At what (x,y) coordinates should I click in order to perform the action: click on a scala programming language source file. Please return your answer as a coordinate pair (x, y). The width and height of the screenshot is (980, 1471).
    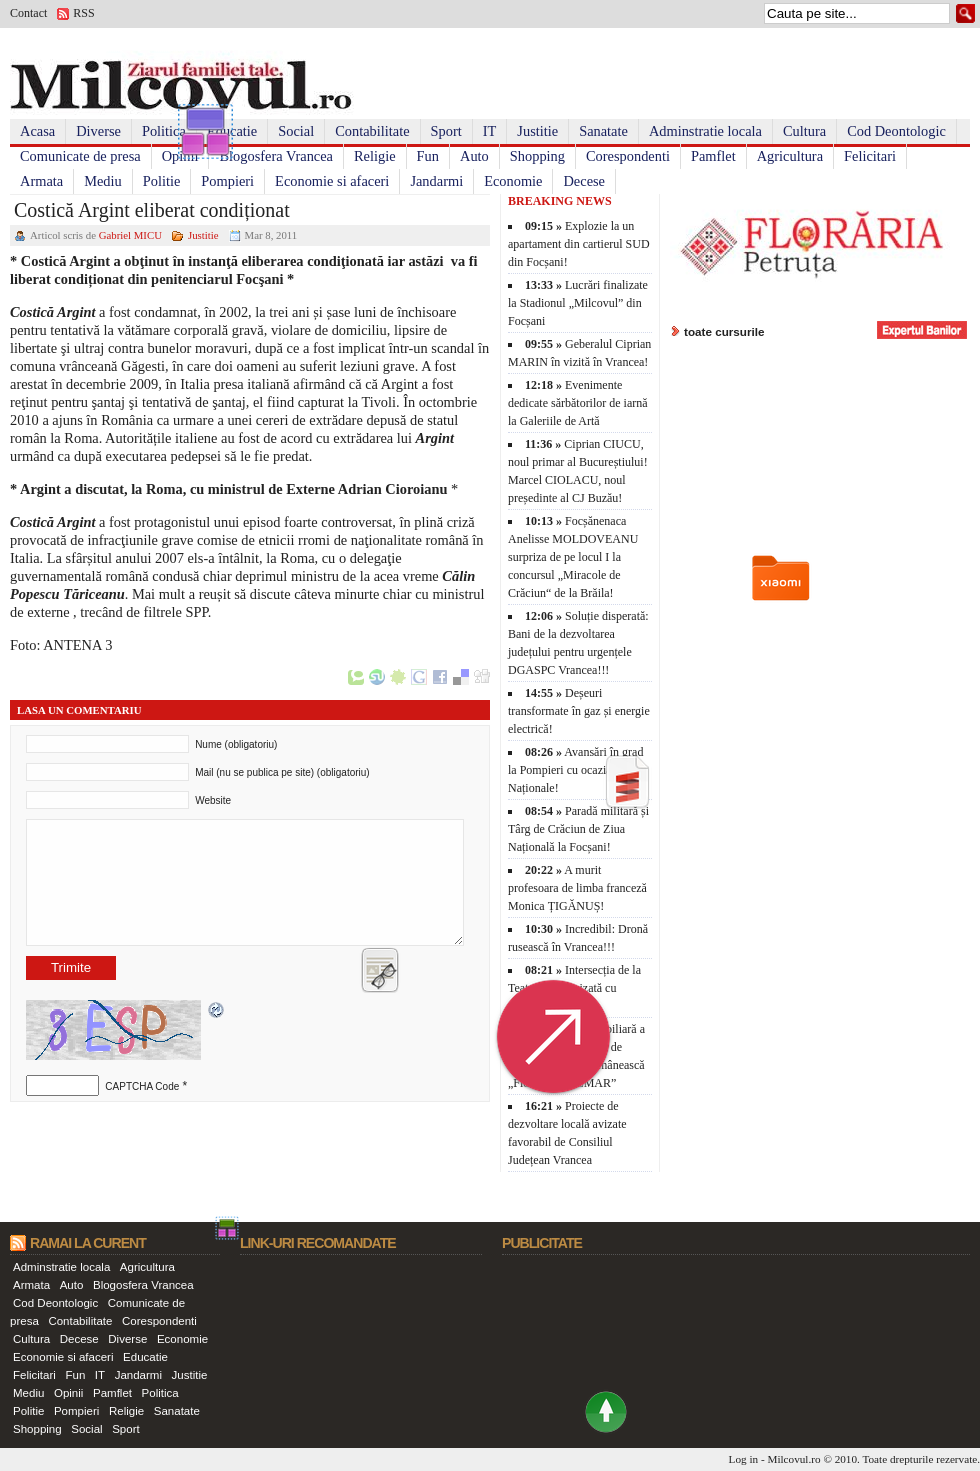
    Looking at the image, I should click on (627, 781).